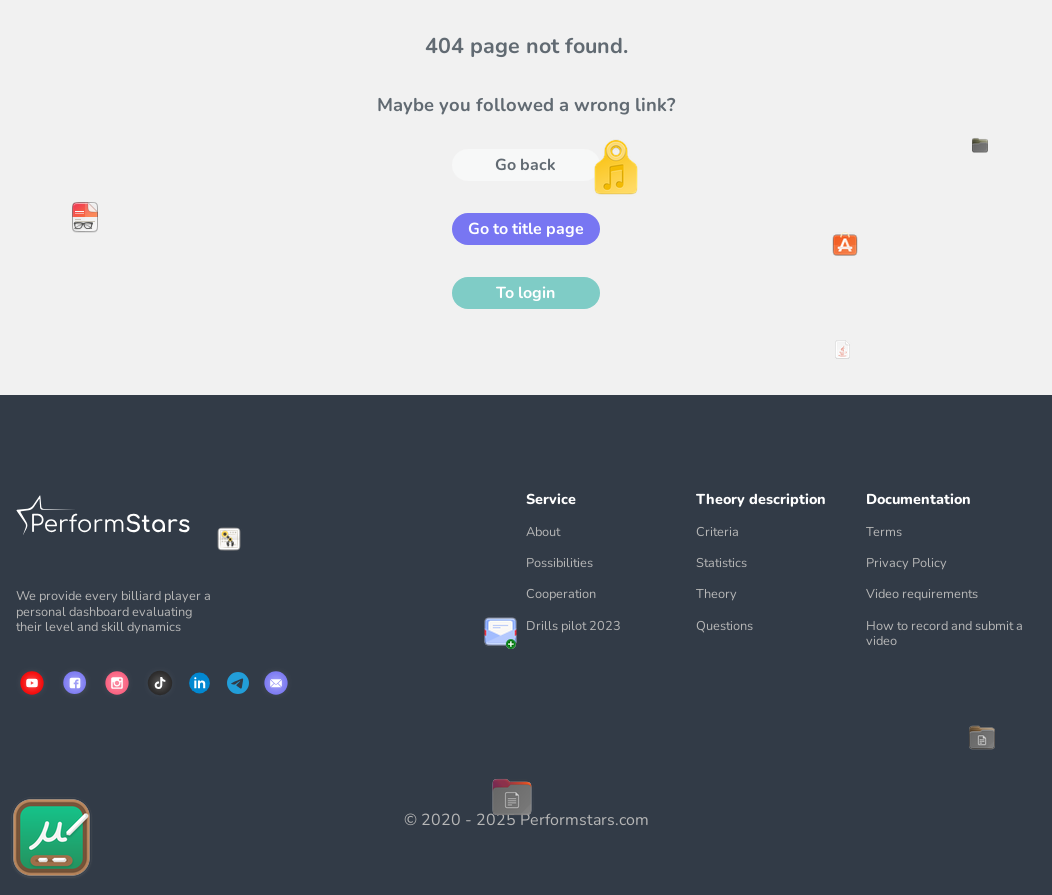  I want to click on compose a new email message, so click(500, 631).